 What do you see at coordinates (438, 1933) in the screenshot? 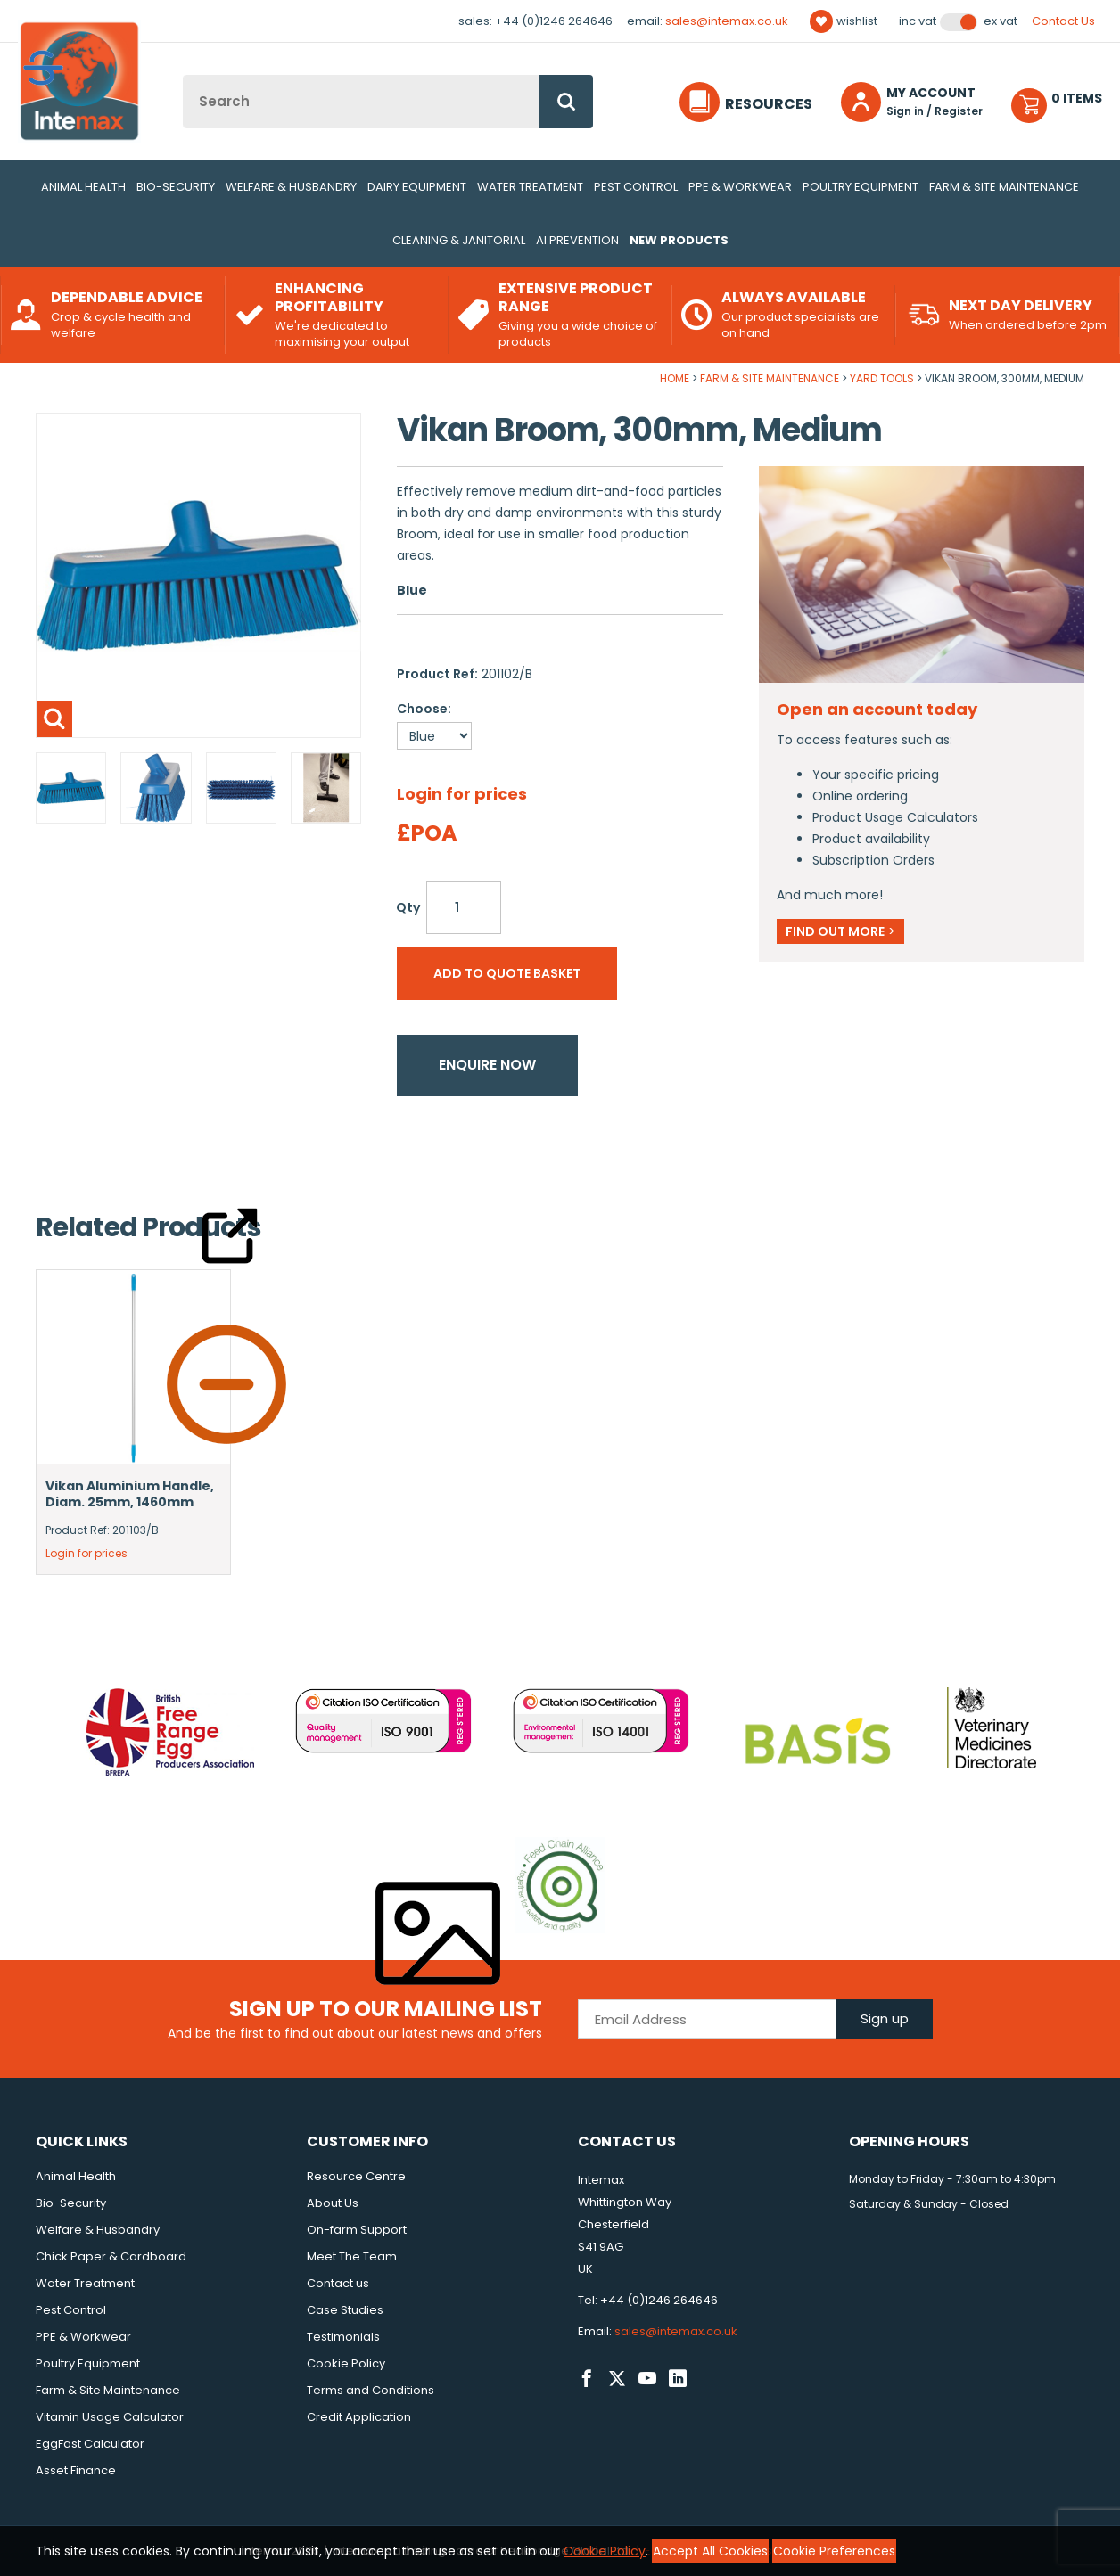
I see `view media file` at bounding box center [438, 1933].